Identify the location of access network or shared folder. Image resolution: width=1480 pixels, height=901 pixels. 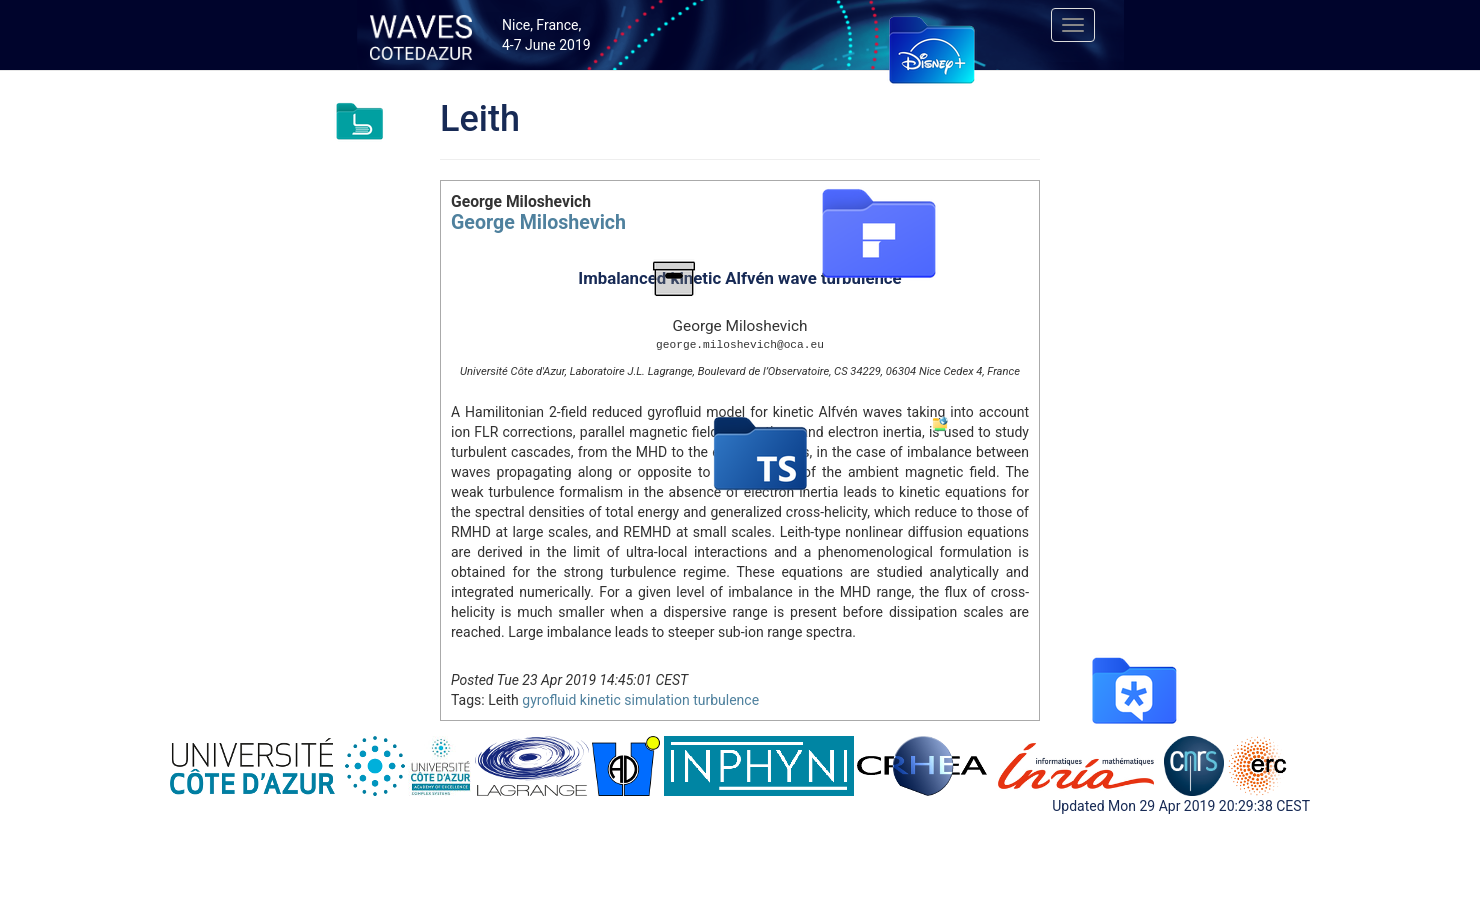
(940, 424).